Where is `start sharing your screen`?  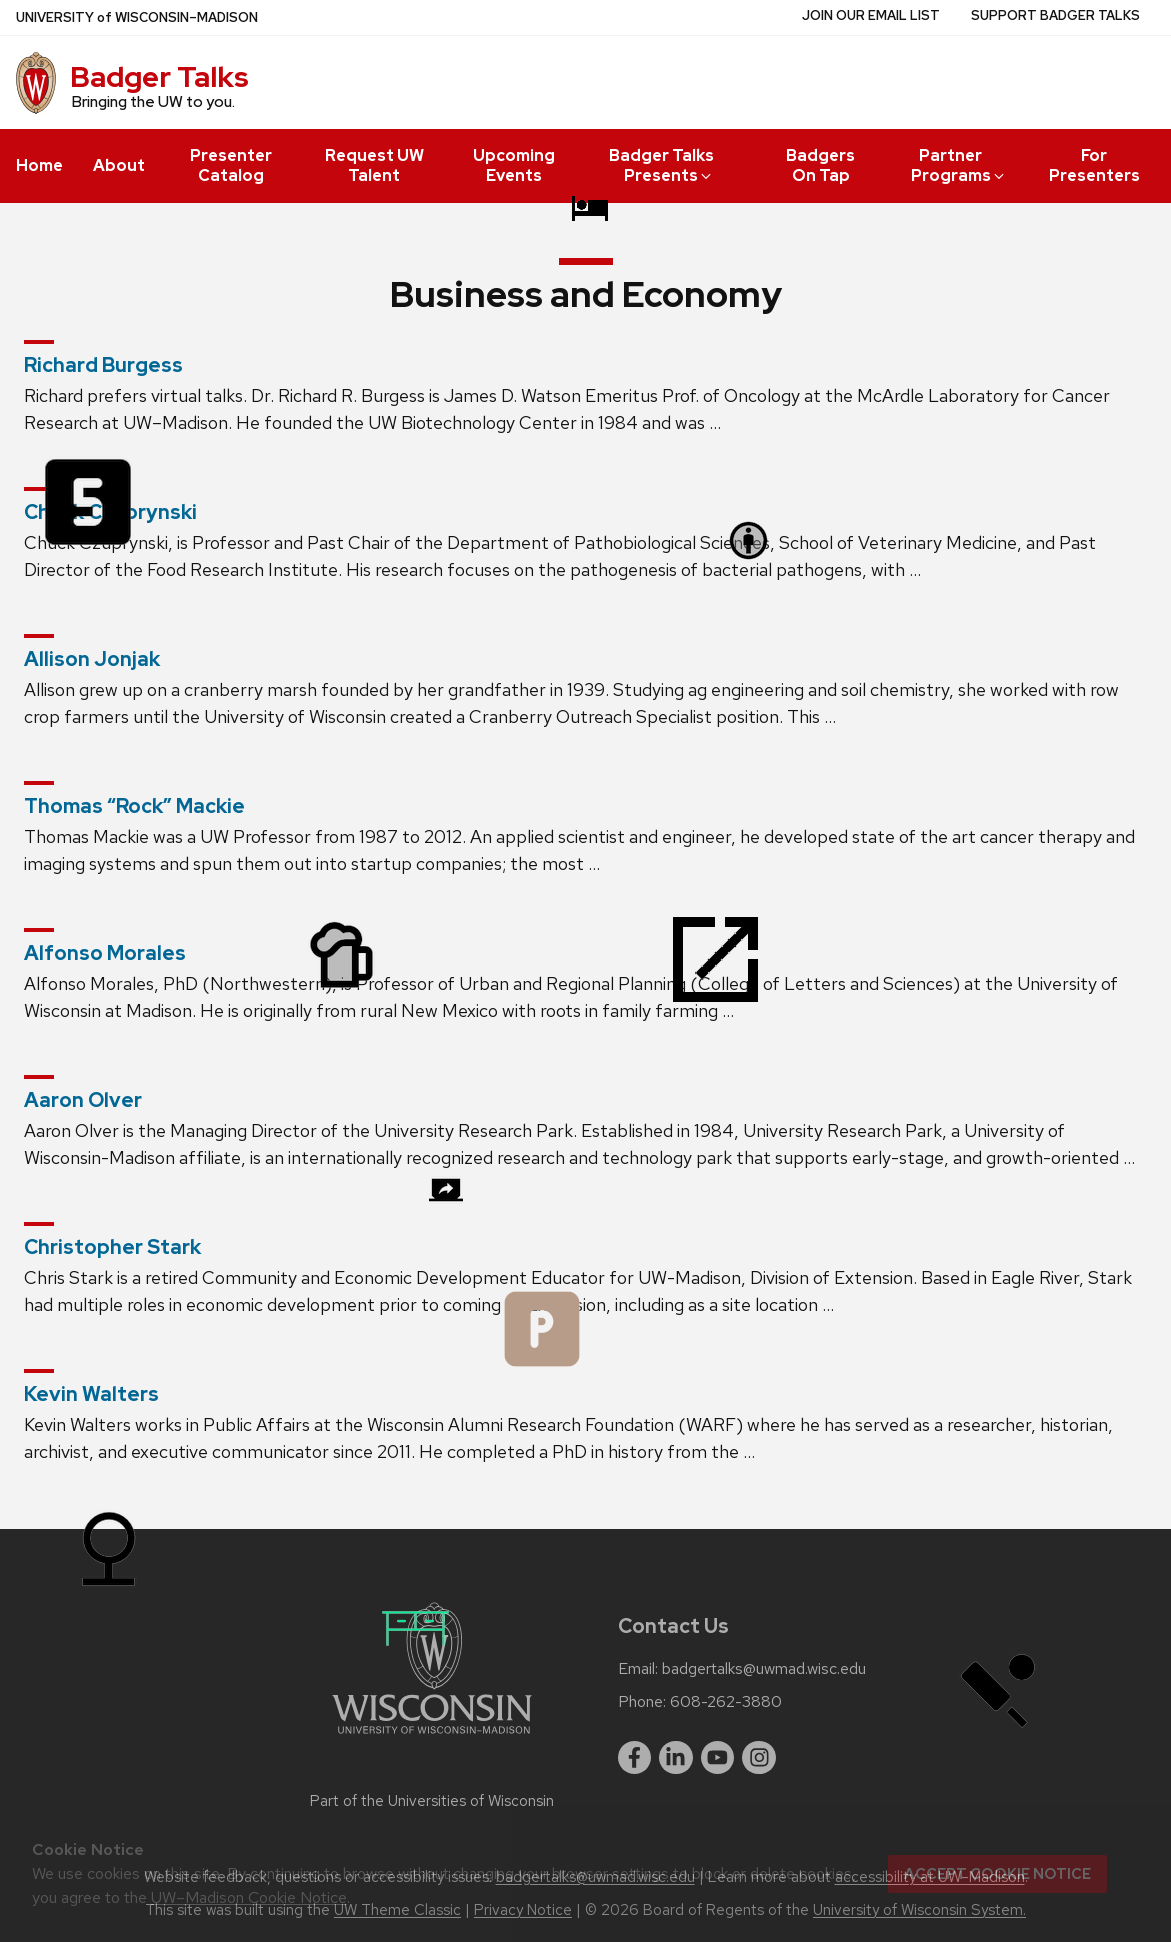
start sharing your screen is located at coordinates (446, 1190).